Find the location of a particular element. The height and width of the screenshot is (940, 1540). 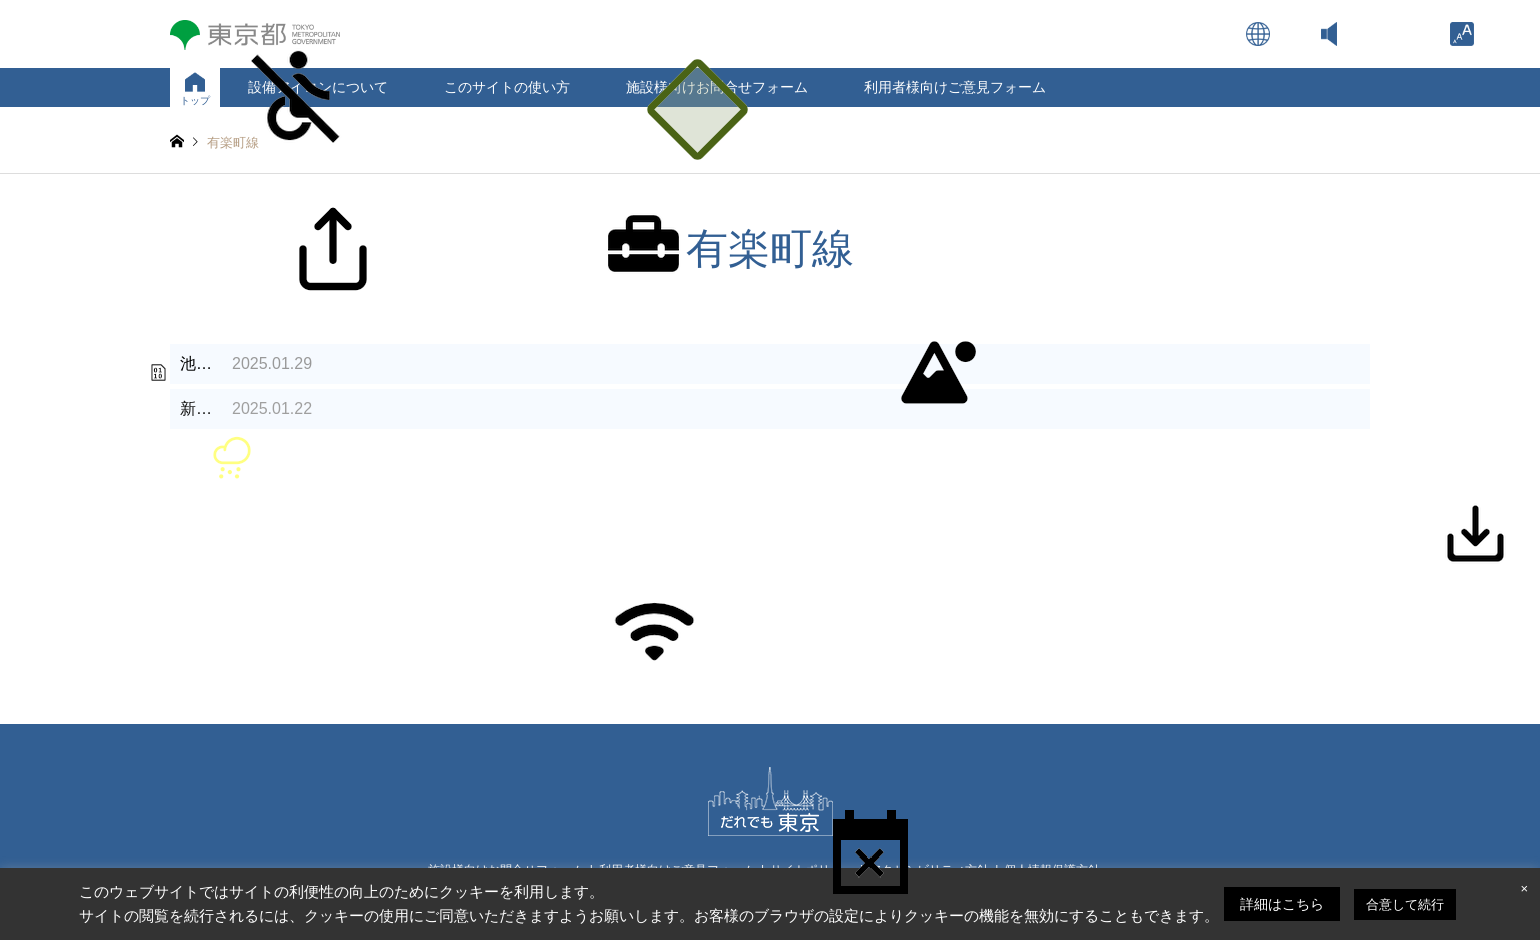

indicates premium or pro membership status is located at coordinates (697, 109).